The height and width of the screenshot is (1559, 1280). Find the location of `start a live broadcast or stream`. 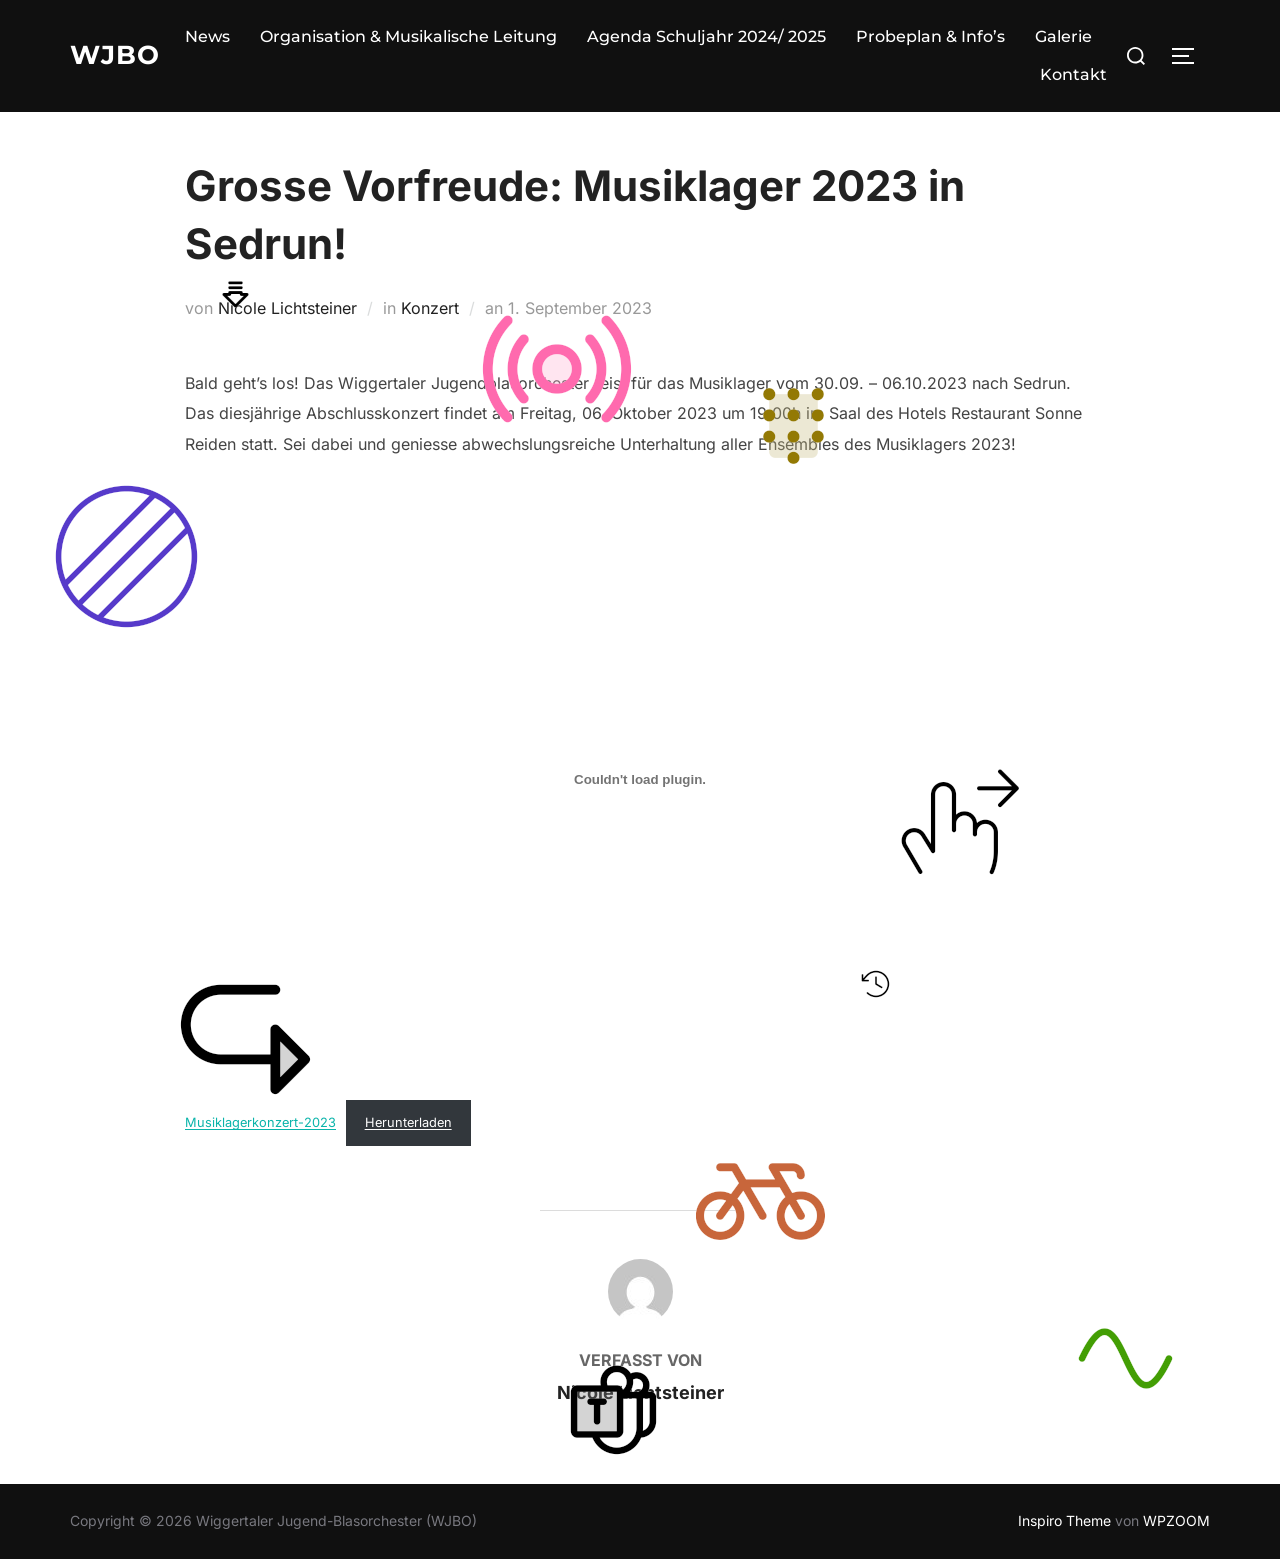

start a live broadcast or stream is located at coordinates (557, 369).